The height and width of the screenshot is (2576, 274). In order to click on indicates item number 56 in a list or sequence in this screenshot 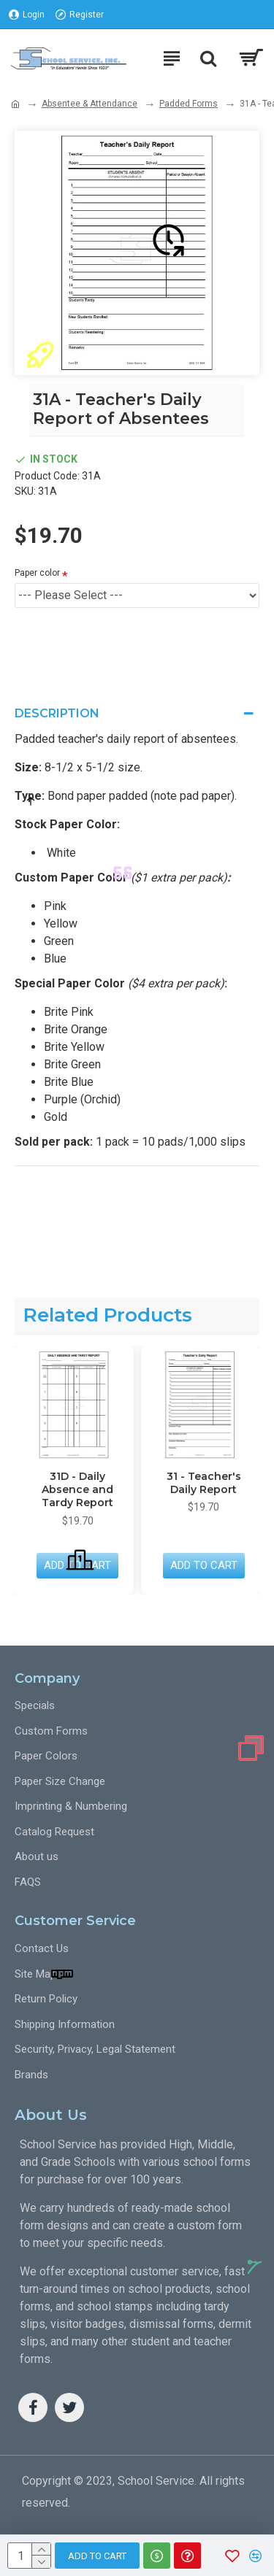, I will do `click(123, 873)`.